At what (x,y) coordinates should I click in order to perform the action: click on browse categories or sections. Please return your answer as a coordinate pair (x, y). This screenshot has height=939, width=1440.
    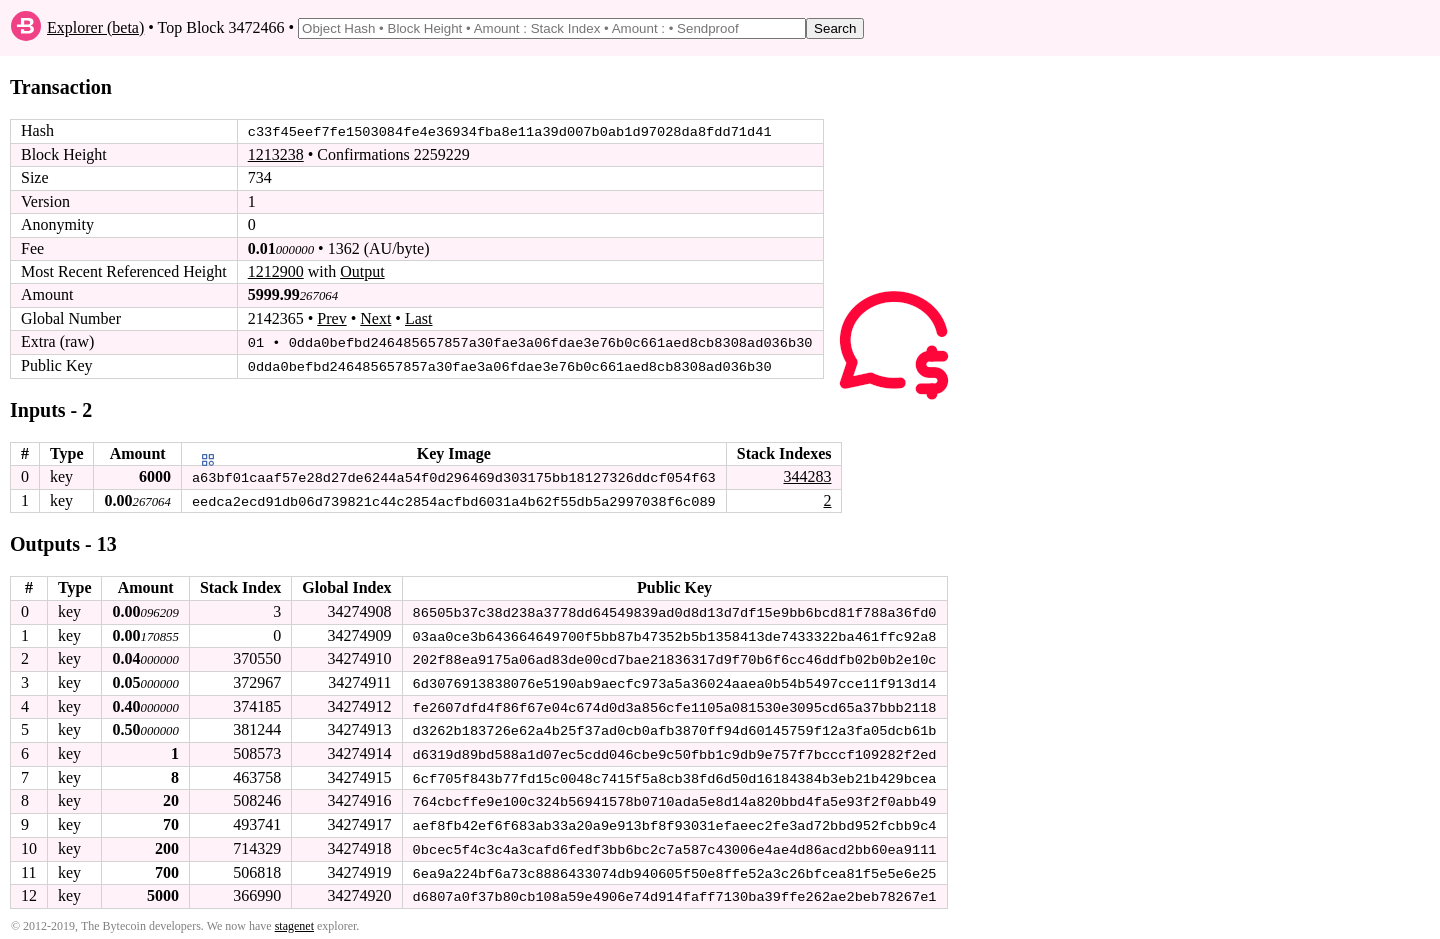
    Looking at the image, I should click on (208, 460).